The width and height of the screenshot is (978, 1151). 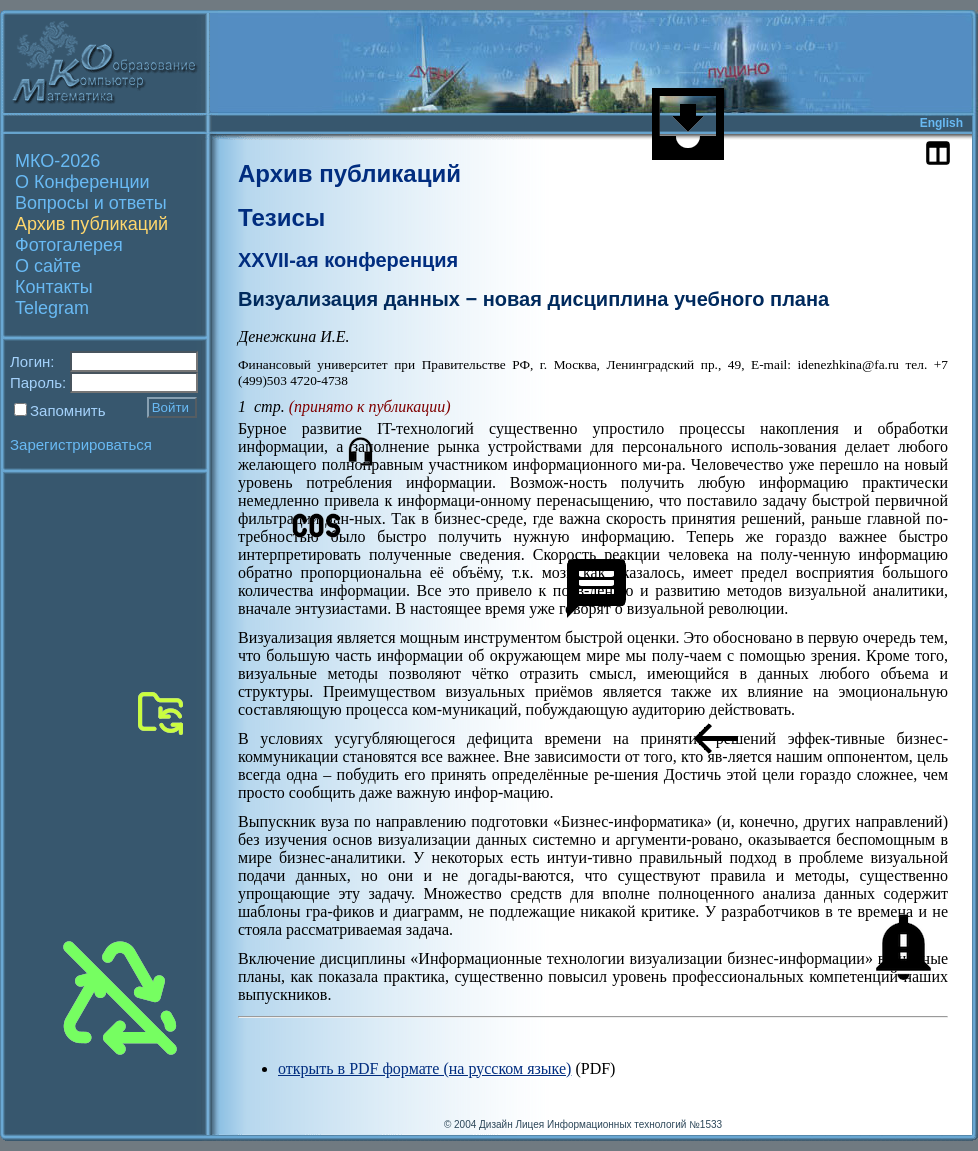 What do you see at coordinates (120, 998) in the screenshot?
I see `recycling unavailable or disabled` at bounding box center [120, 998].